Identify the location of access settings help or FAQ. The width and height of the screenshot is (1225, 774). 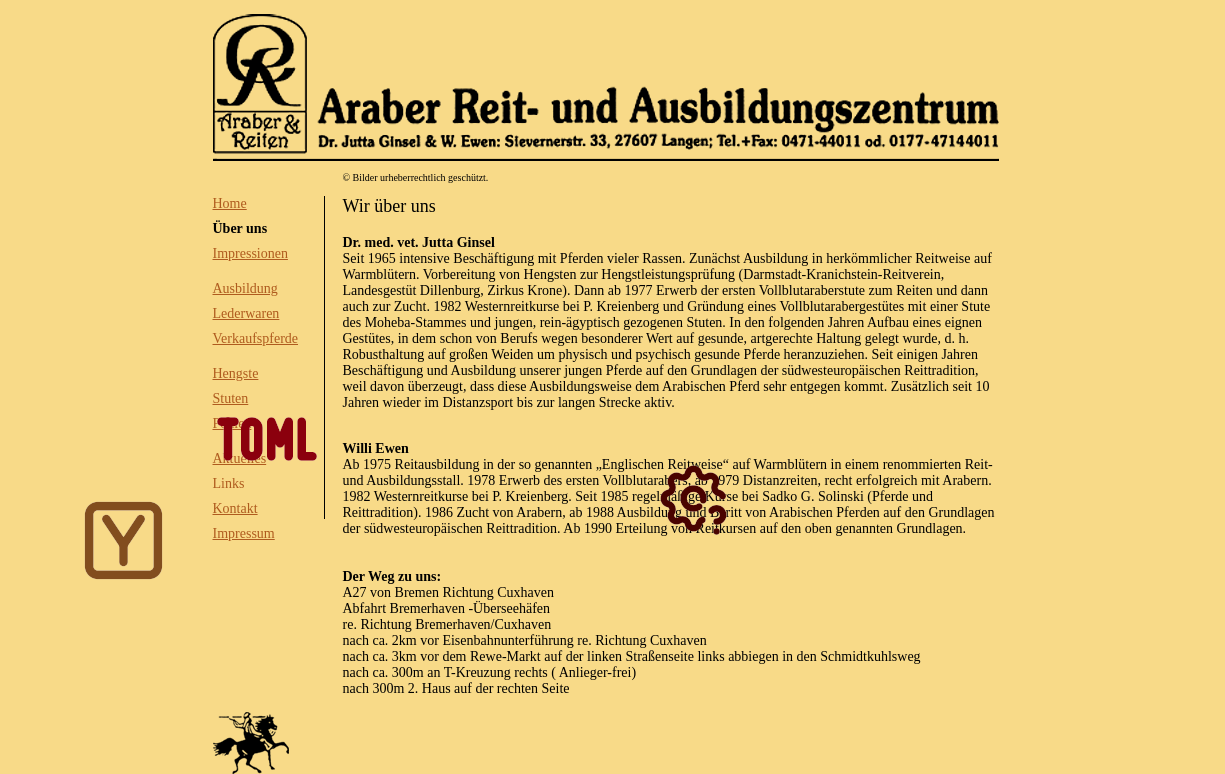
(693, 498).